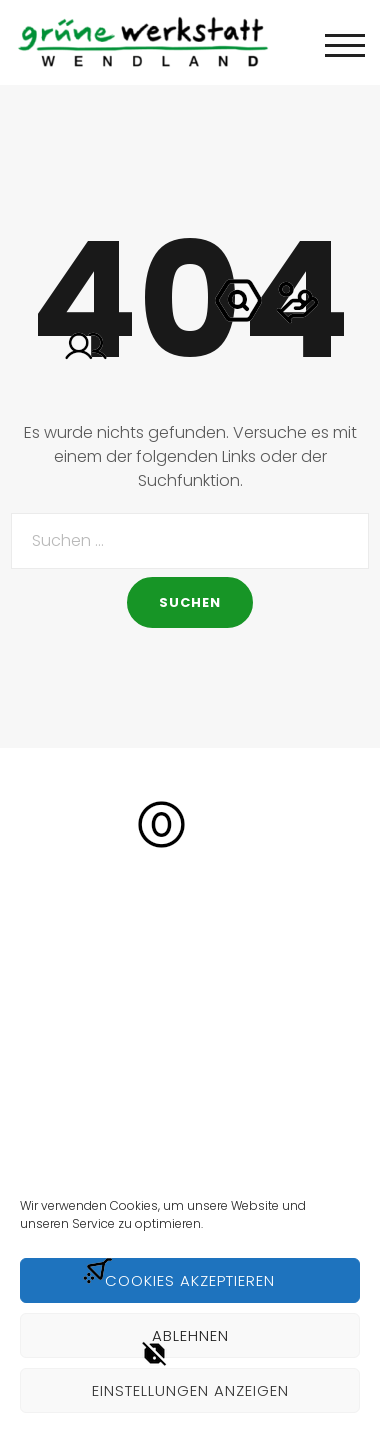 The image size is (380, 1438). What do you see at coordinates (297, 302) in the screenshot?
I see `make a payment or donation` at bounding box center [297, 302].